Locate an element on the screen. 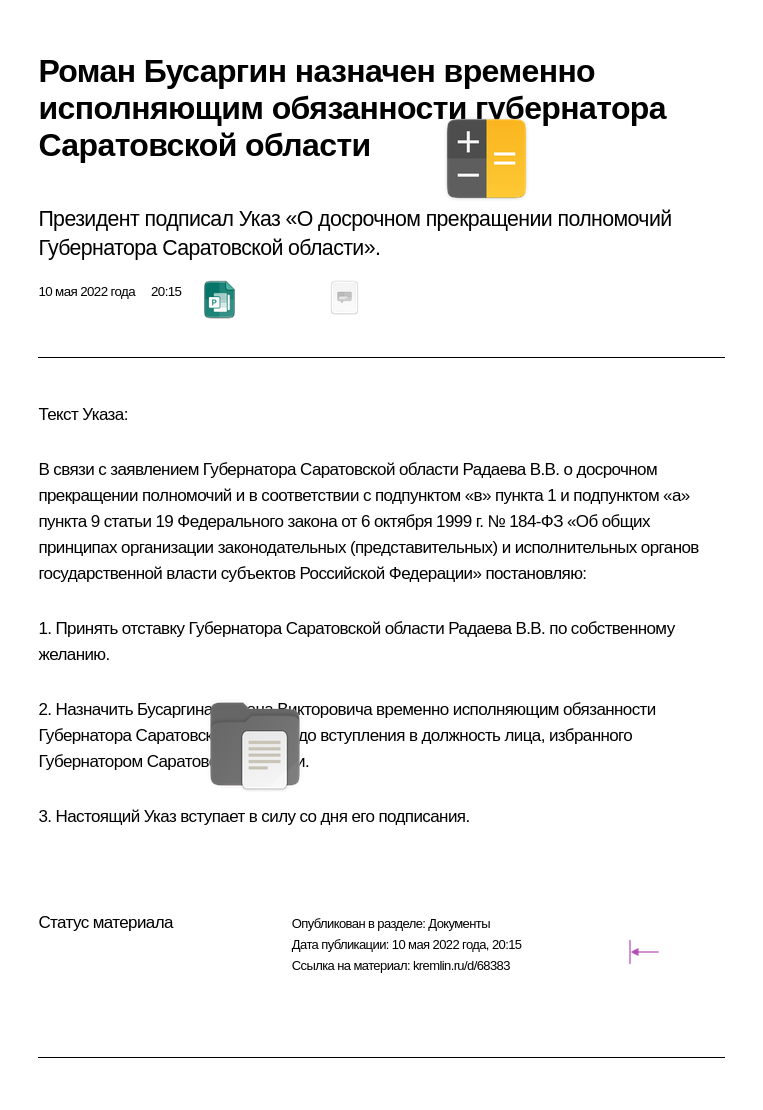 The image size is (763, 1110). go to the first item in a list or sequence is located at coordinates (644, 952).